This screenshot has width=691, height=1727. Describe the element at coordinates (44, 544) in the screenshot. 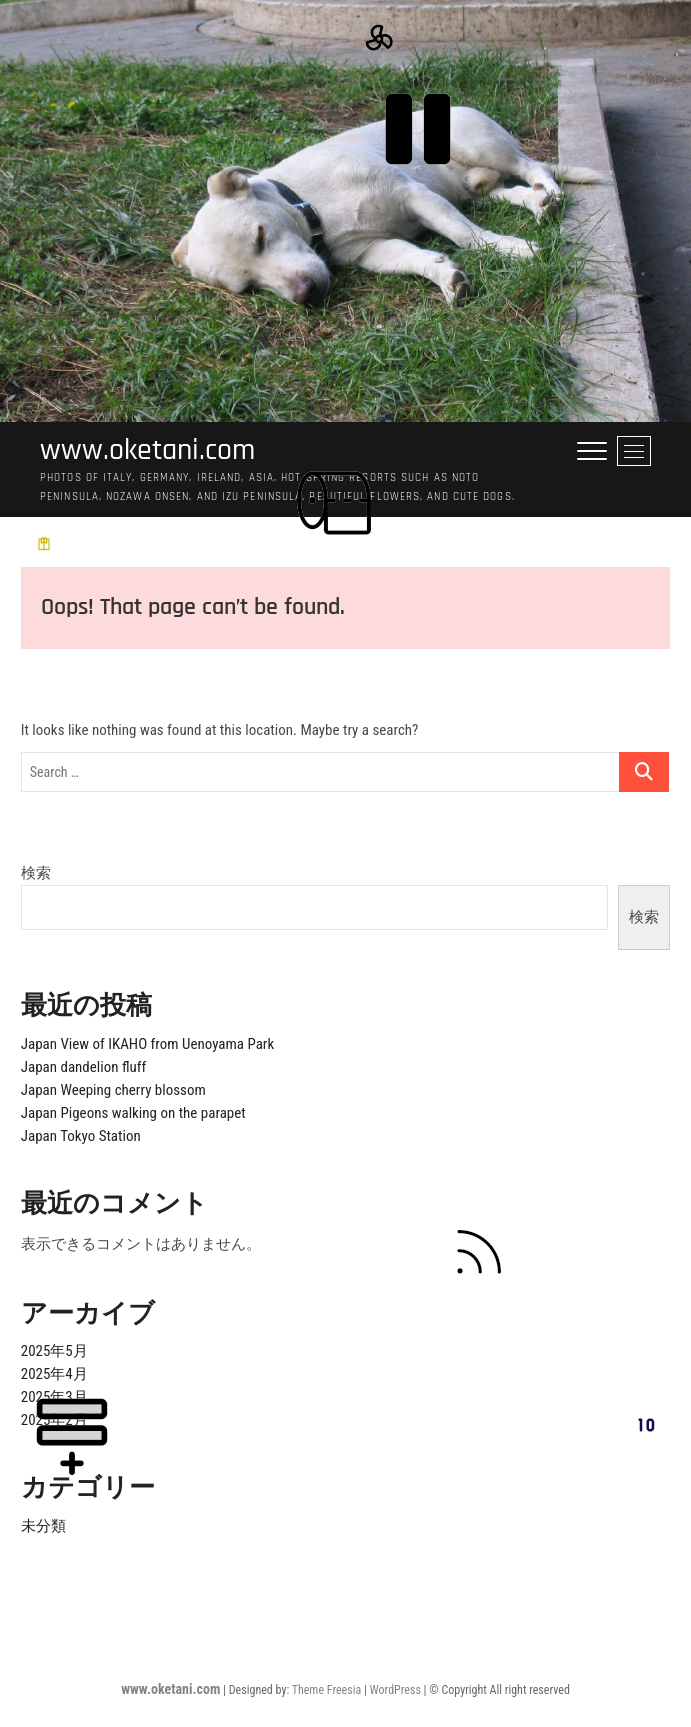

I see `view folded laundry or clothing items` at that location.